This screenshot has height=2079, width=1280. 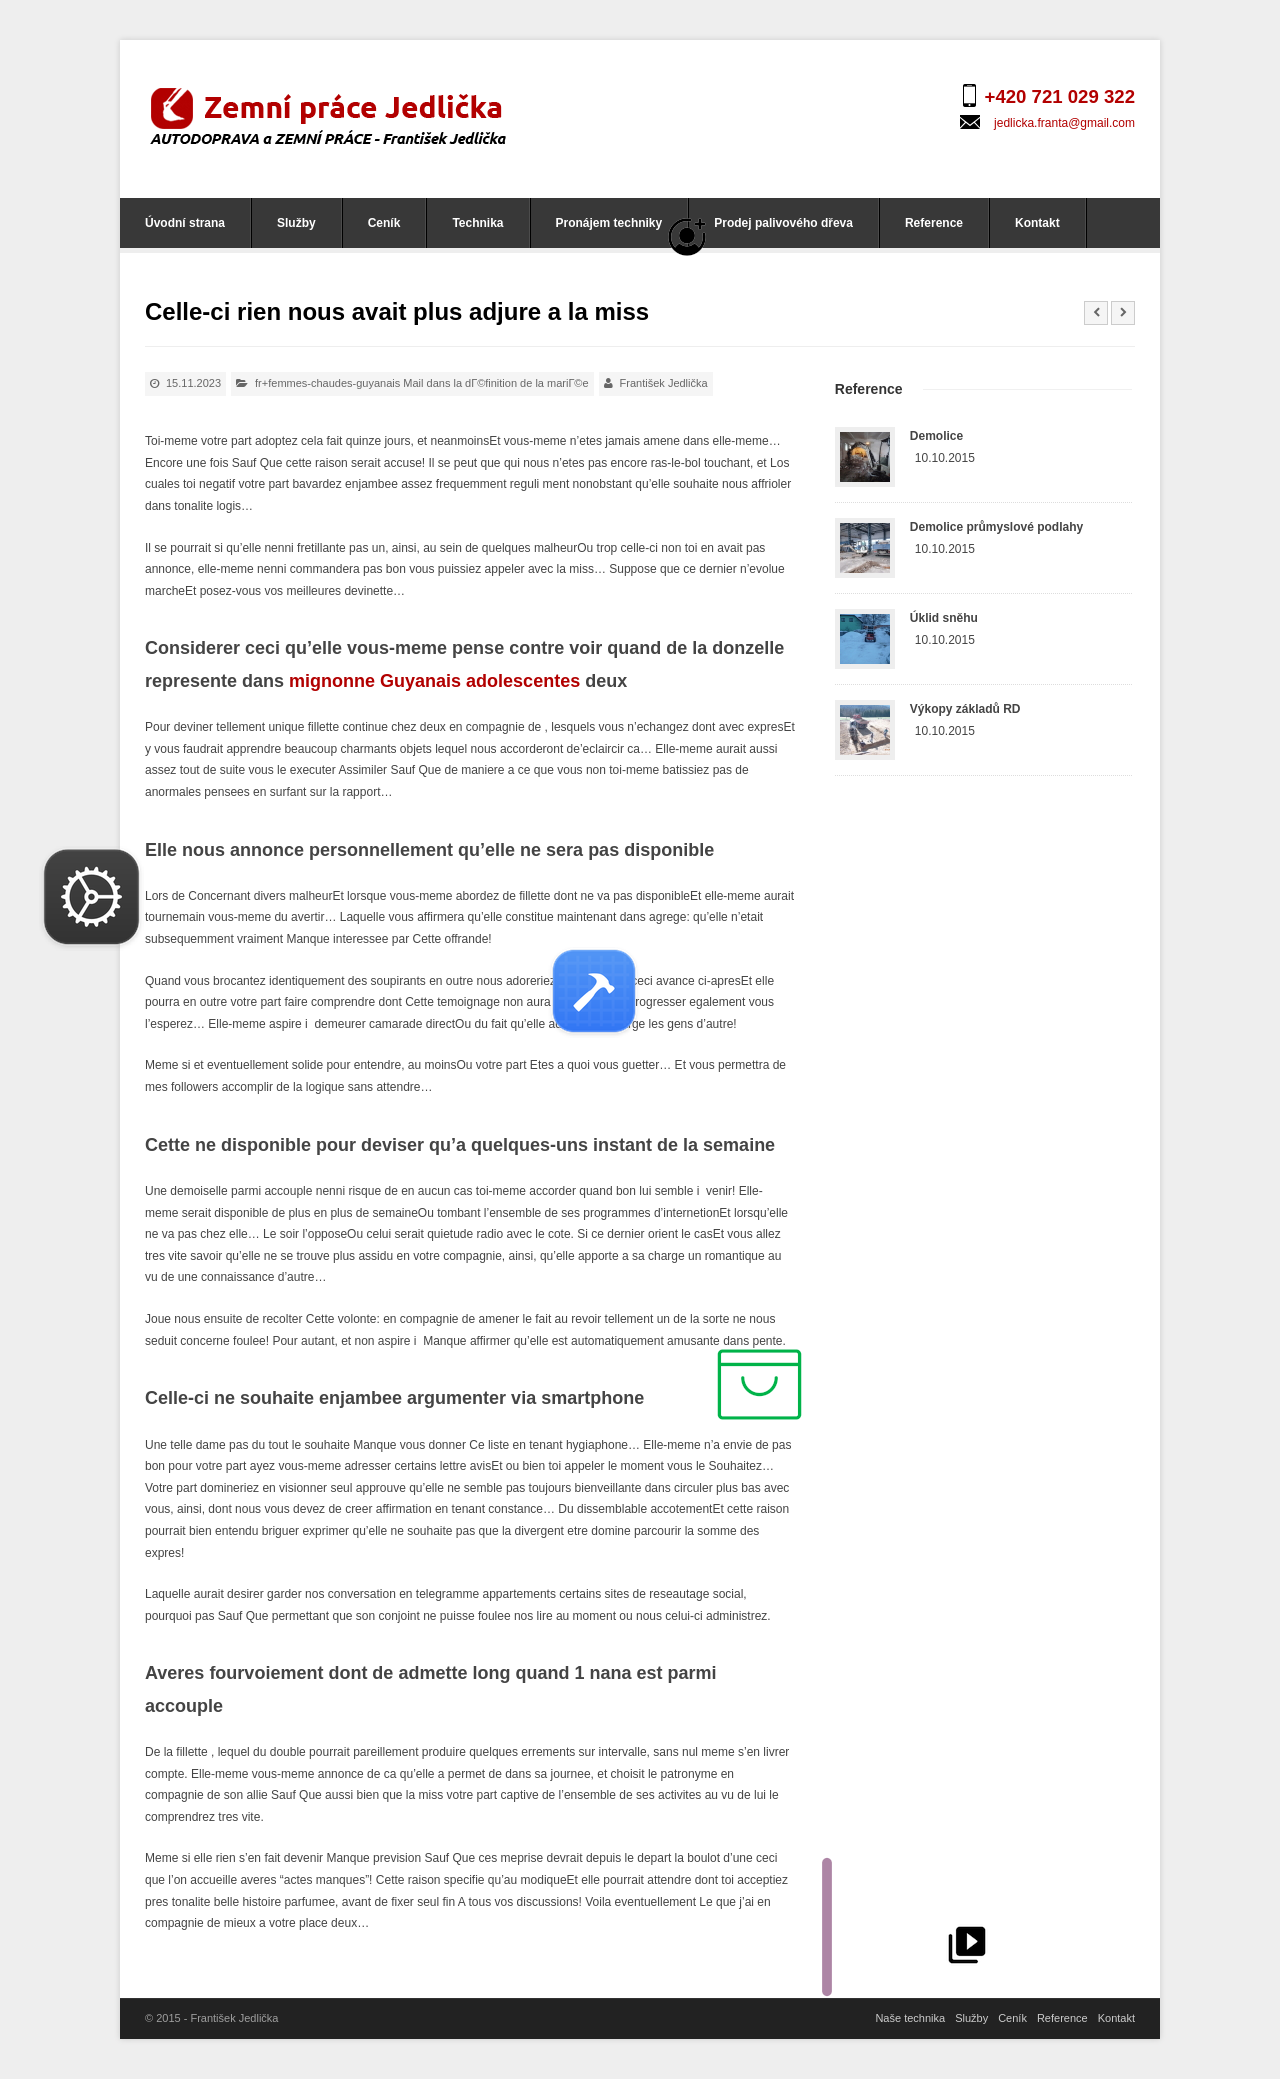 I want to click on add a new user or contact, so click(x=687, y=237).